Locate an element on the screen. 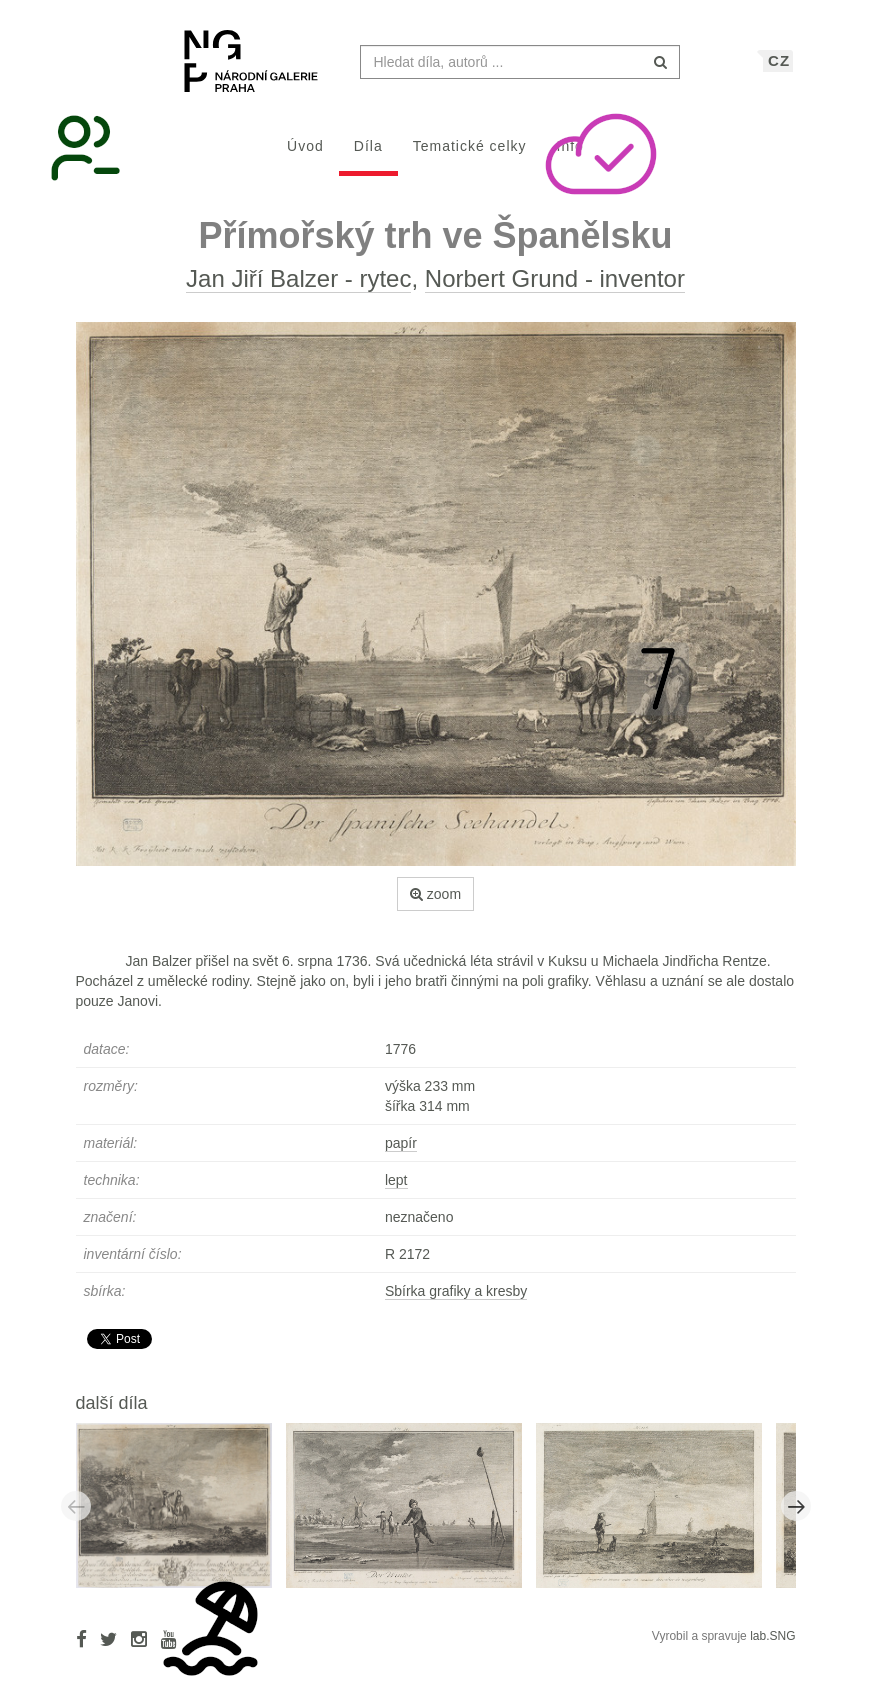 This screenshot has width=871, height=1688. remove a member from the group is located at coordinates (84, 148).